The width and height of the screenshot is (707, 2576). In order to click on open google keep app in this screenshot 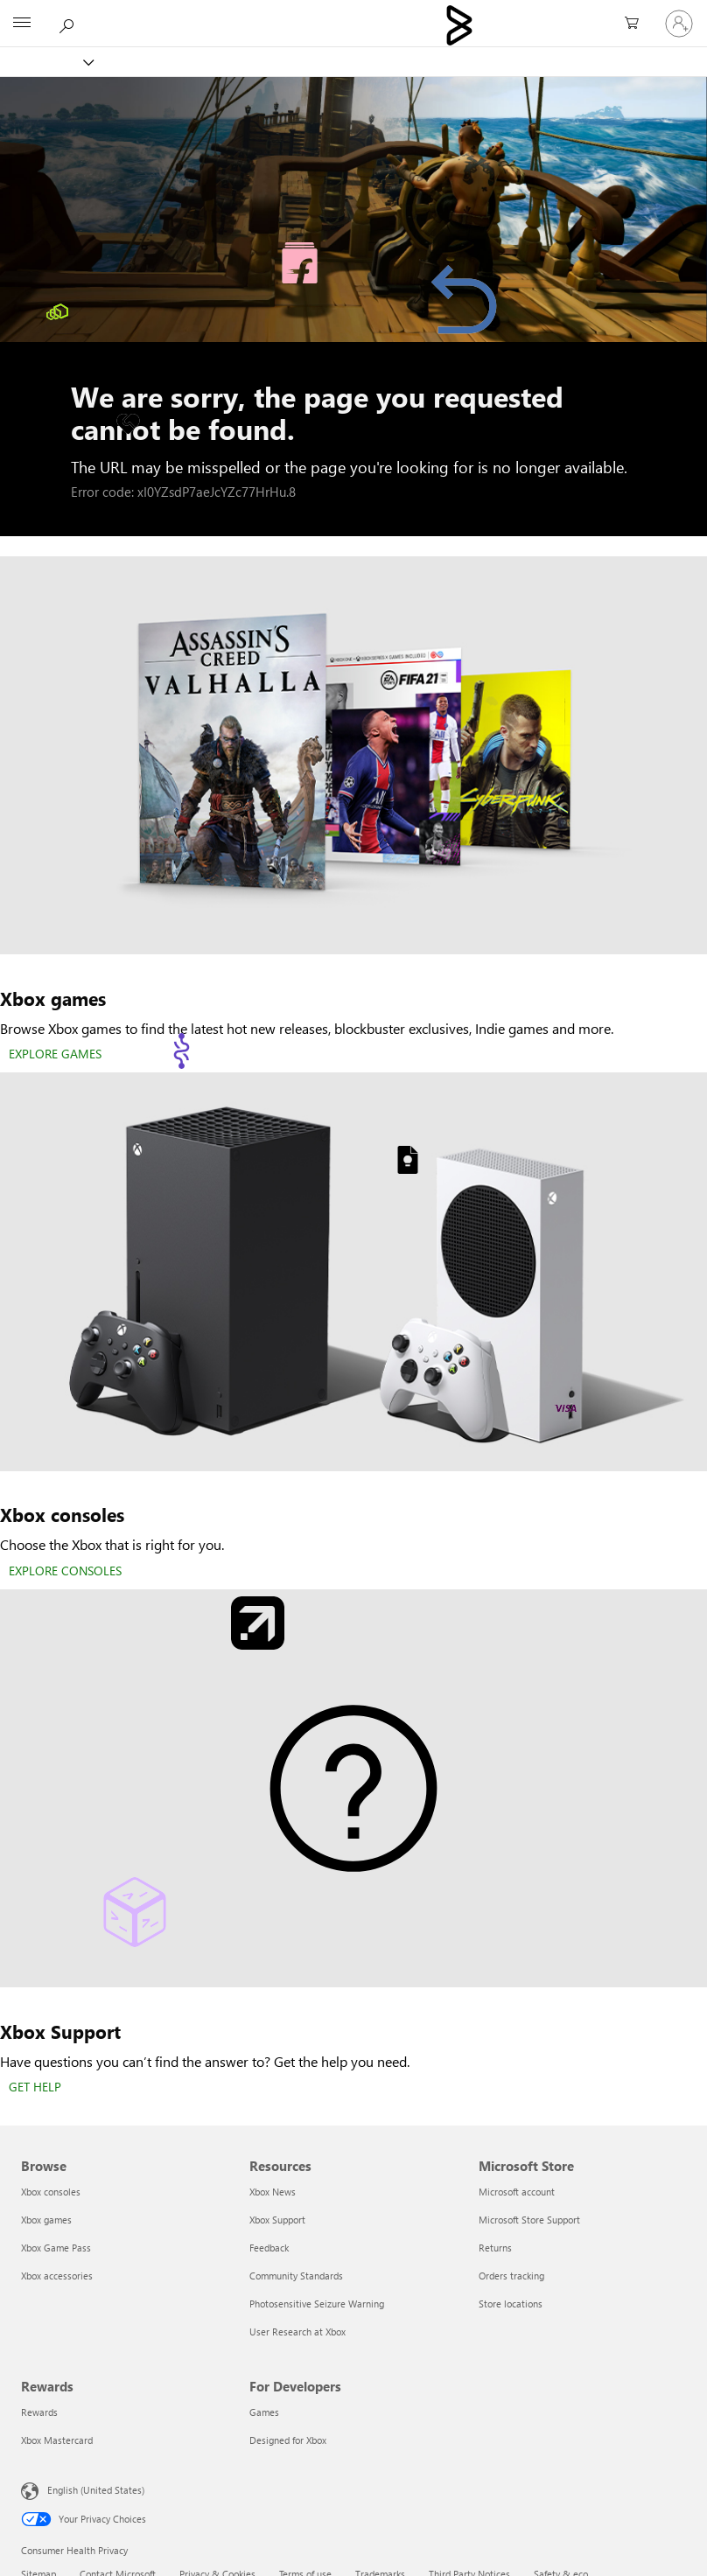, I will do `click(408, 1160)`.